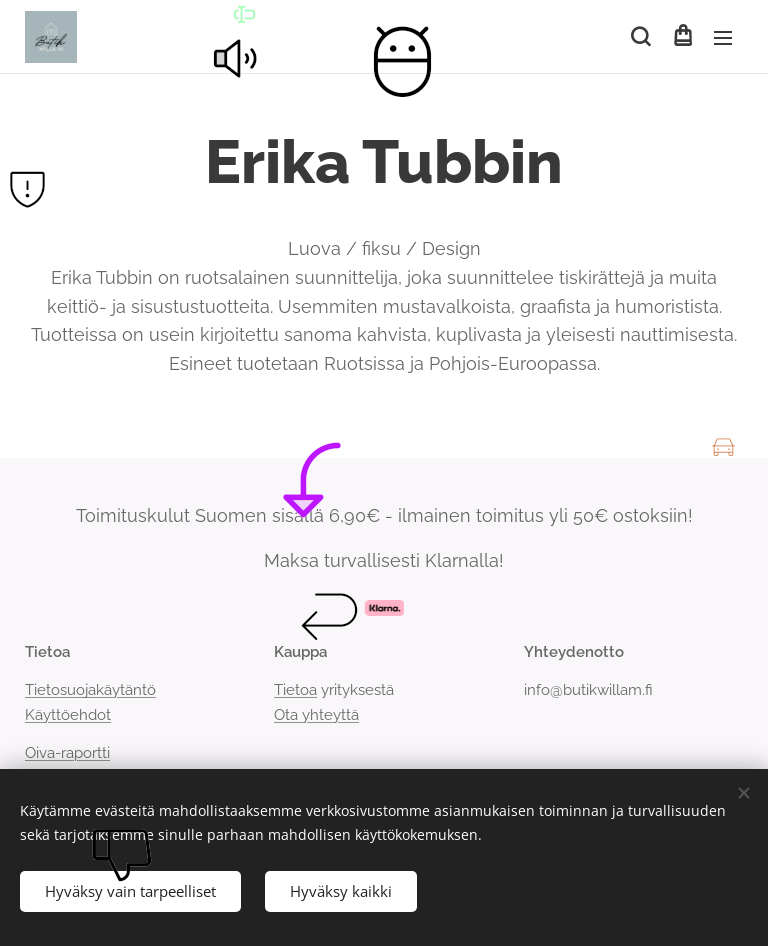 This screenshot has width=768, height=946. I want to click on undo or revert to previous action, so click(329, 614).